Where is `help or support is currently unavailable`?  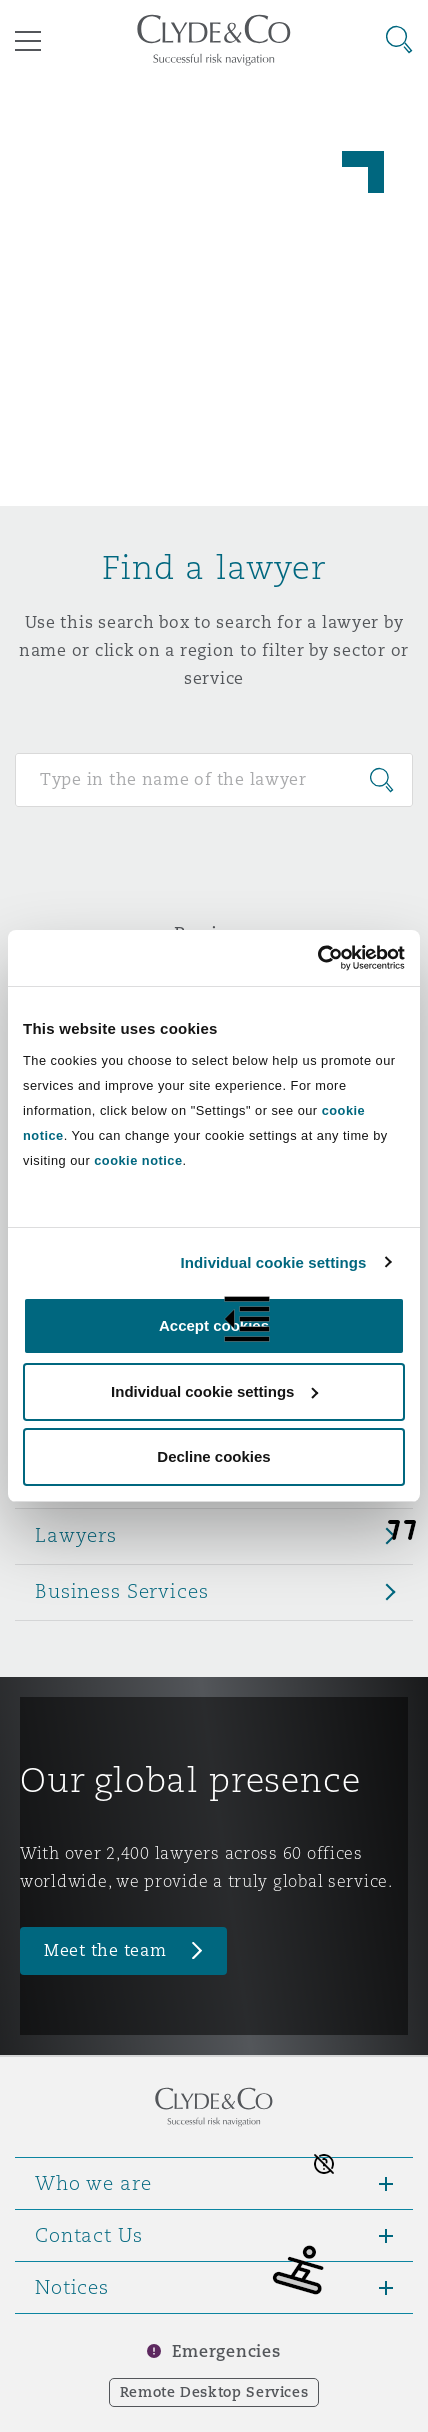
help or support is currently unavailable is located at coordinates (324, 2164).